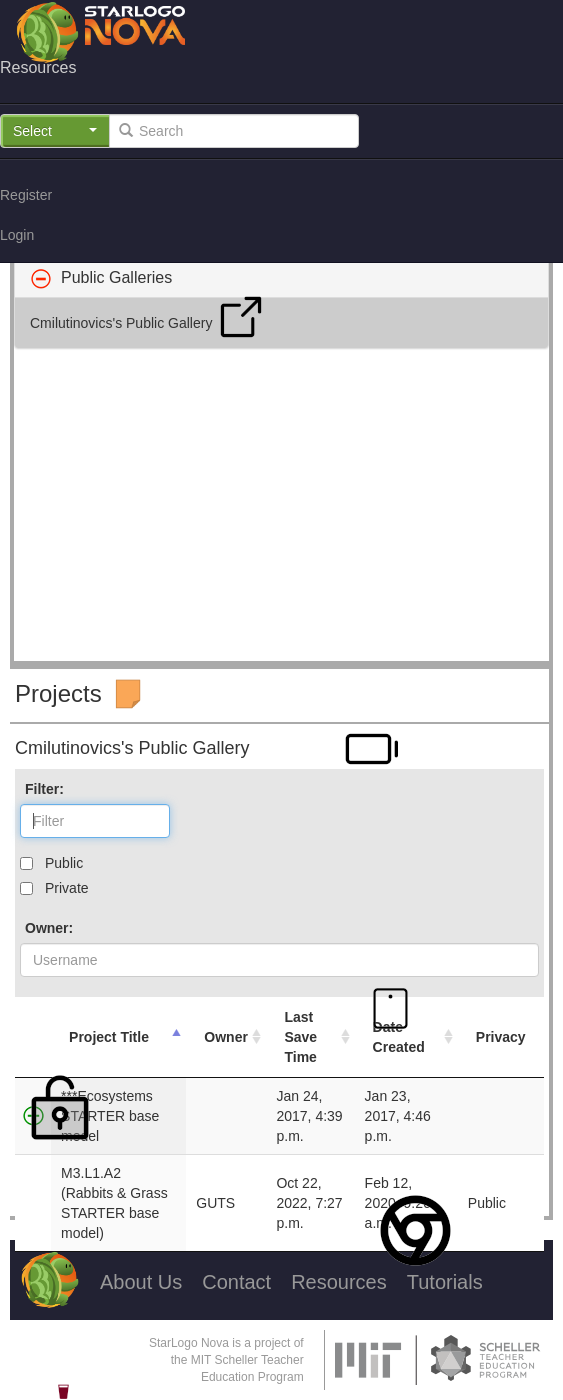 The height and width of the screenshot is (1400, 563). Describe the element at coordinates (241, 317) in the screenshot. I see `open link in a new window or tab` at that location.